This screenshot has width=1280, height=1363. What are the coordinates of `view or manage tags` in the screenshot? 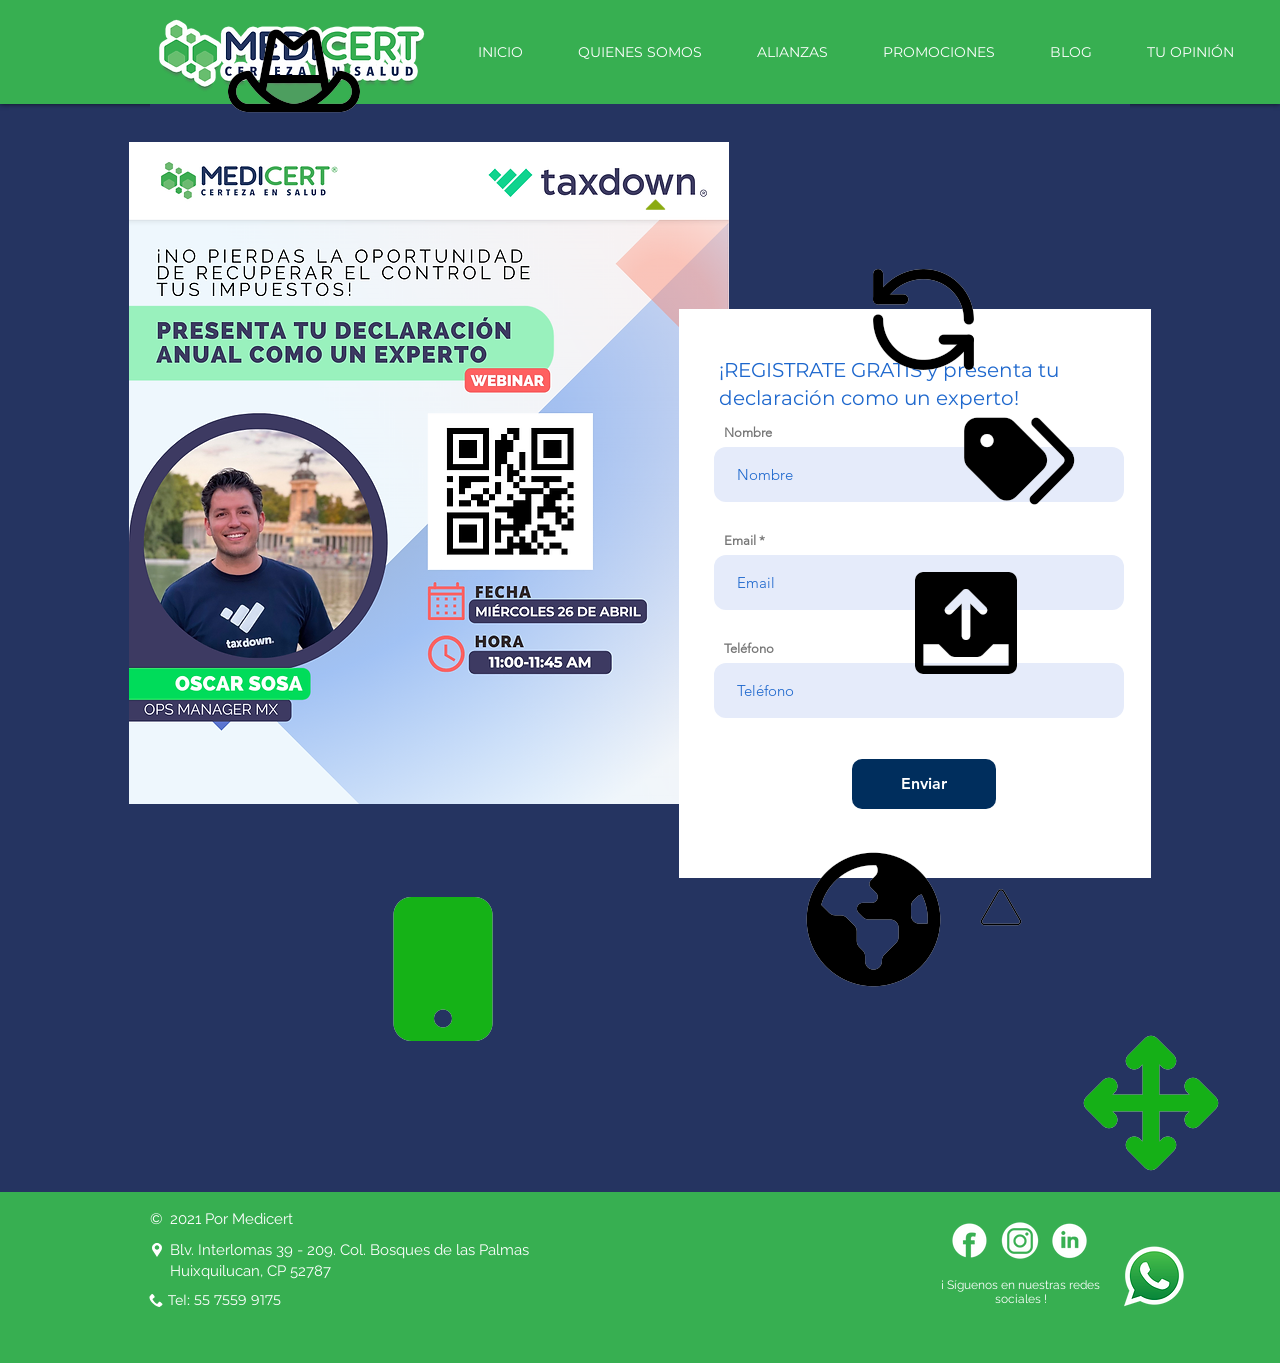 It's located at (1016, 463).